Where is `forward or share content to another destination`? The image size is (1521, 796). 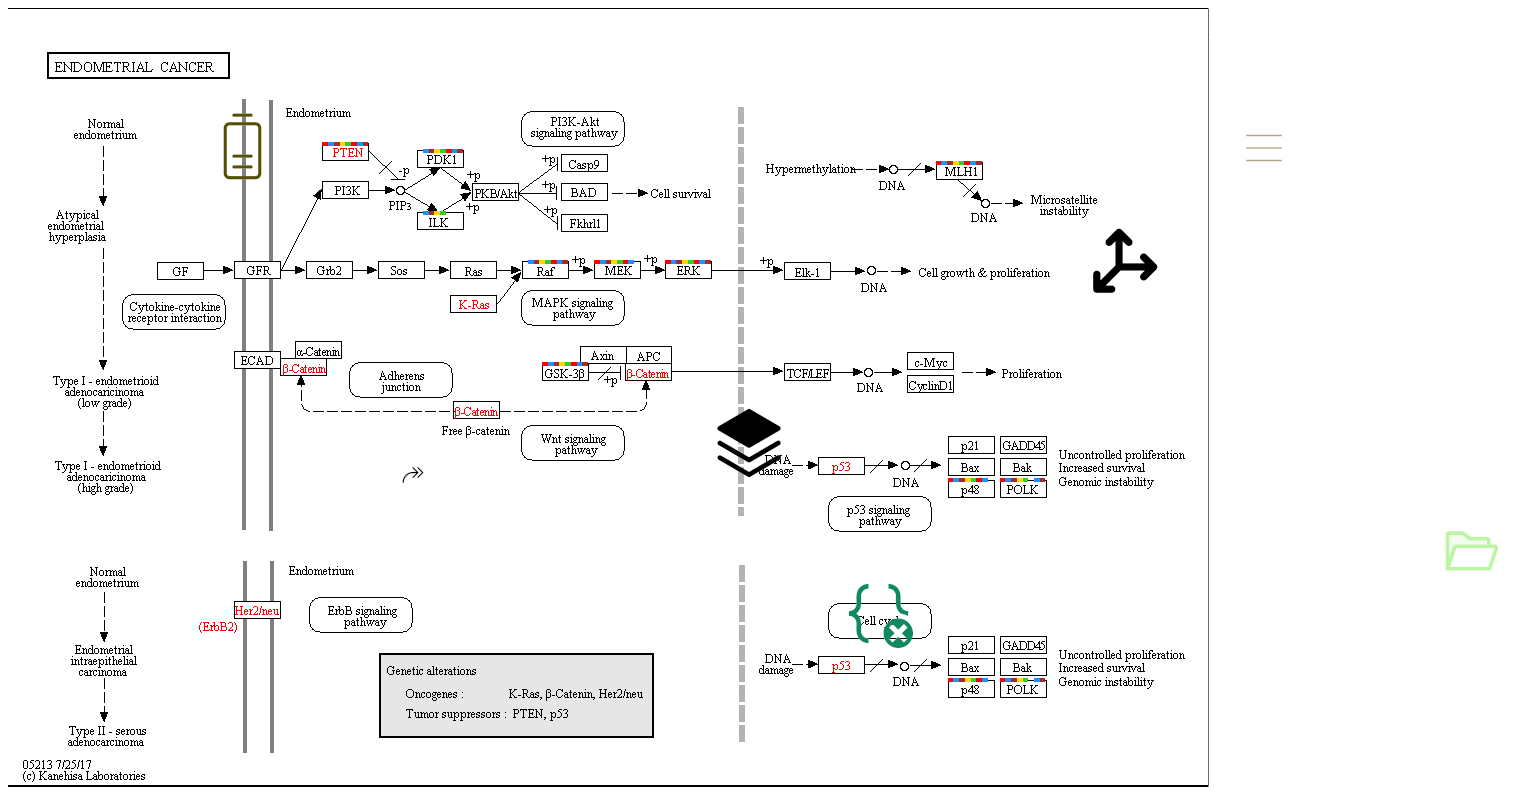 forward or share content to another destination is located at coordinates (413, 475).